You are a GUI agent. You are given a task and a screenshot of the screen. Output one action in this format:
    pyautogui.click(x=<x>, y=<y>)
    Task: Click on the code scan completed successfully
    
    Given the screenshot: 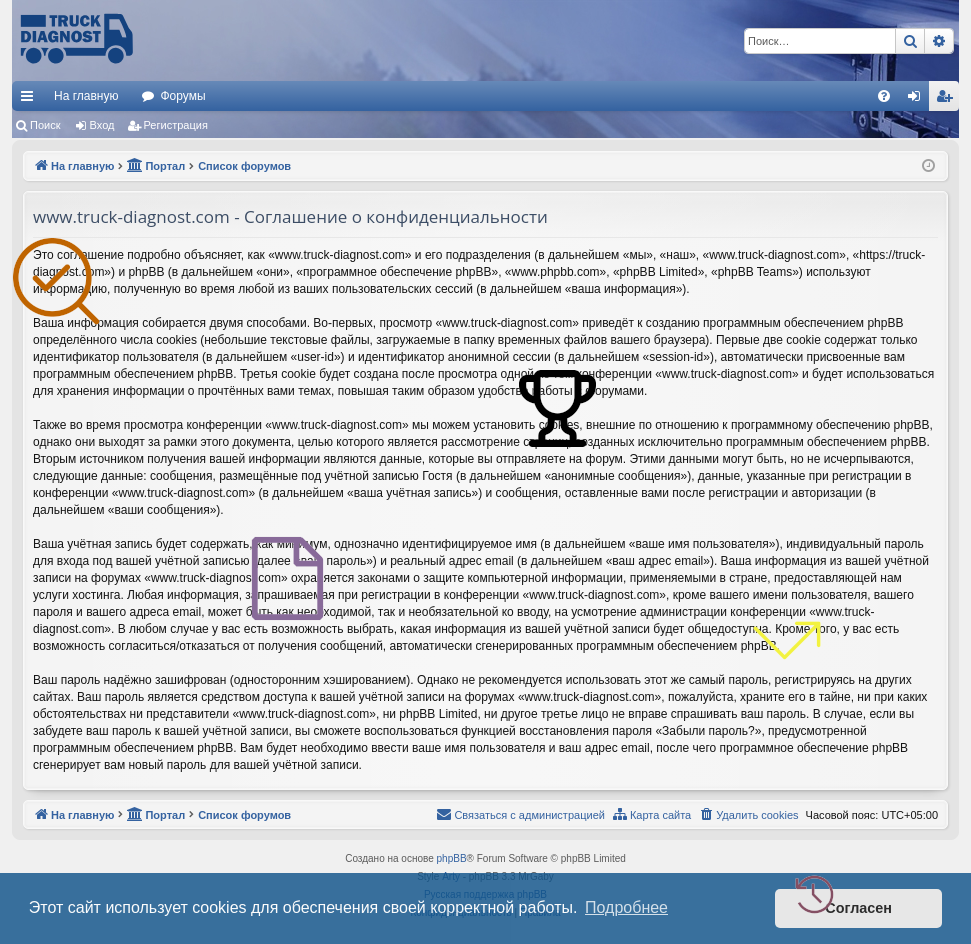 What is the action you would take?
    pyautogui.click(x=58, y=283)
    